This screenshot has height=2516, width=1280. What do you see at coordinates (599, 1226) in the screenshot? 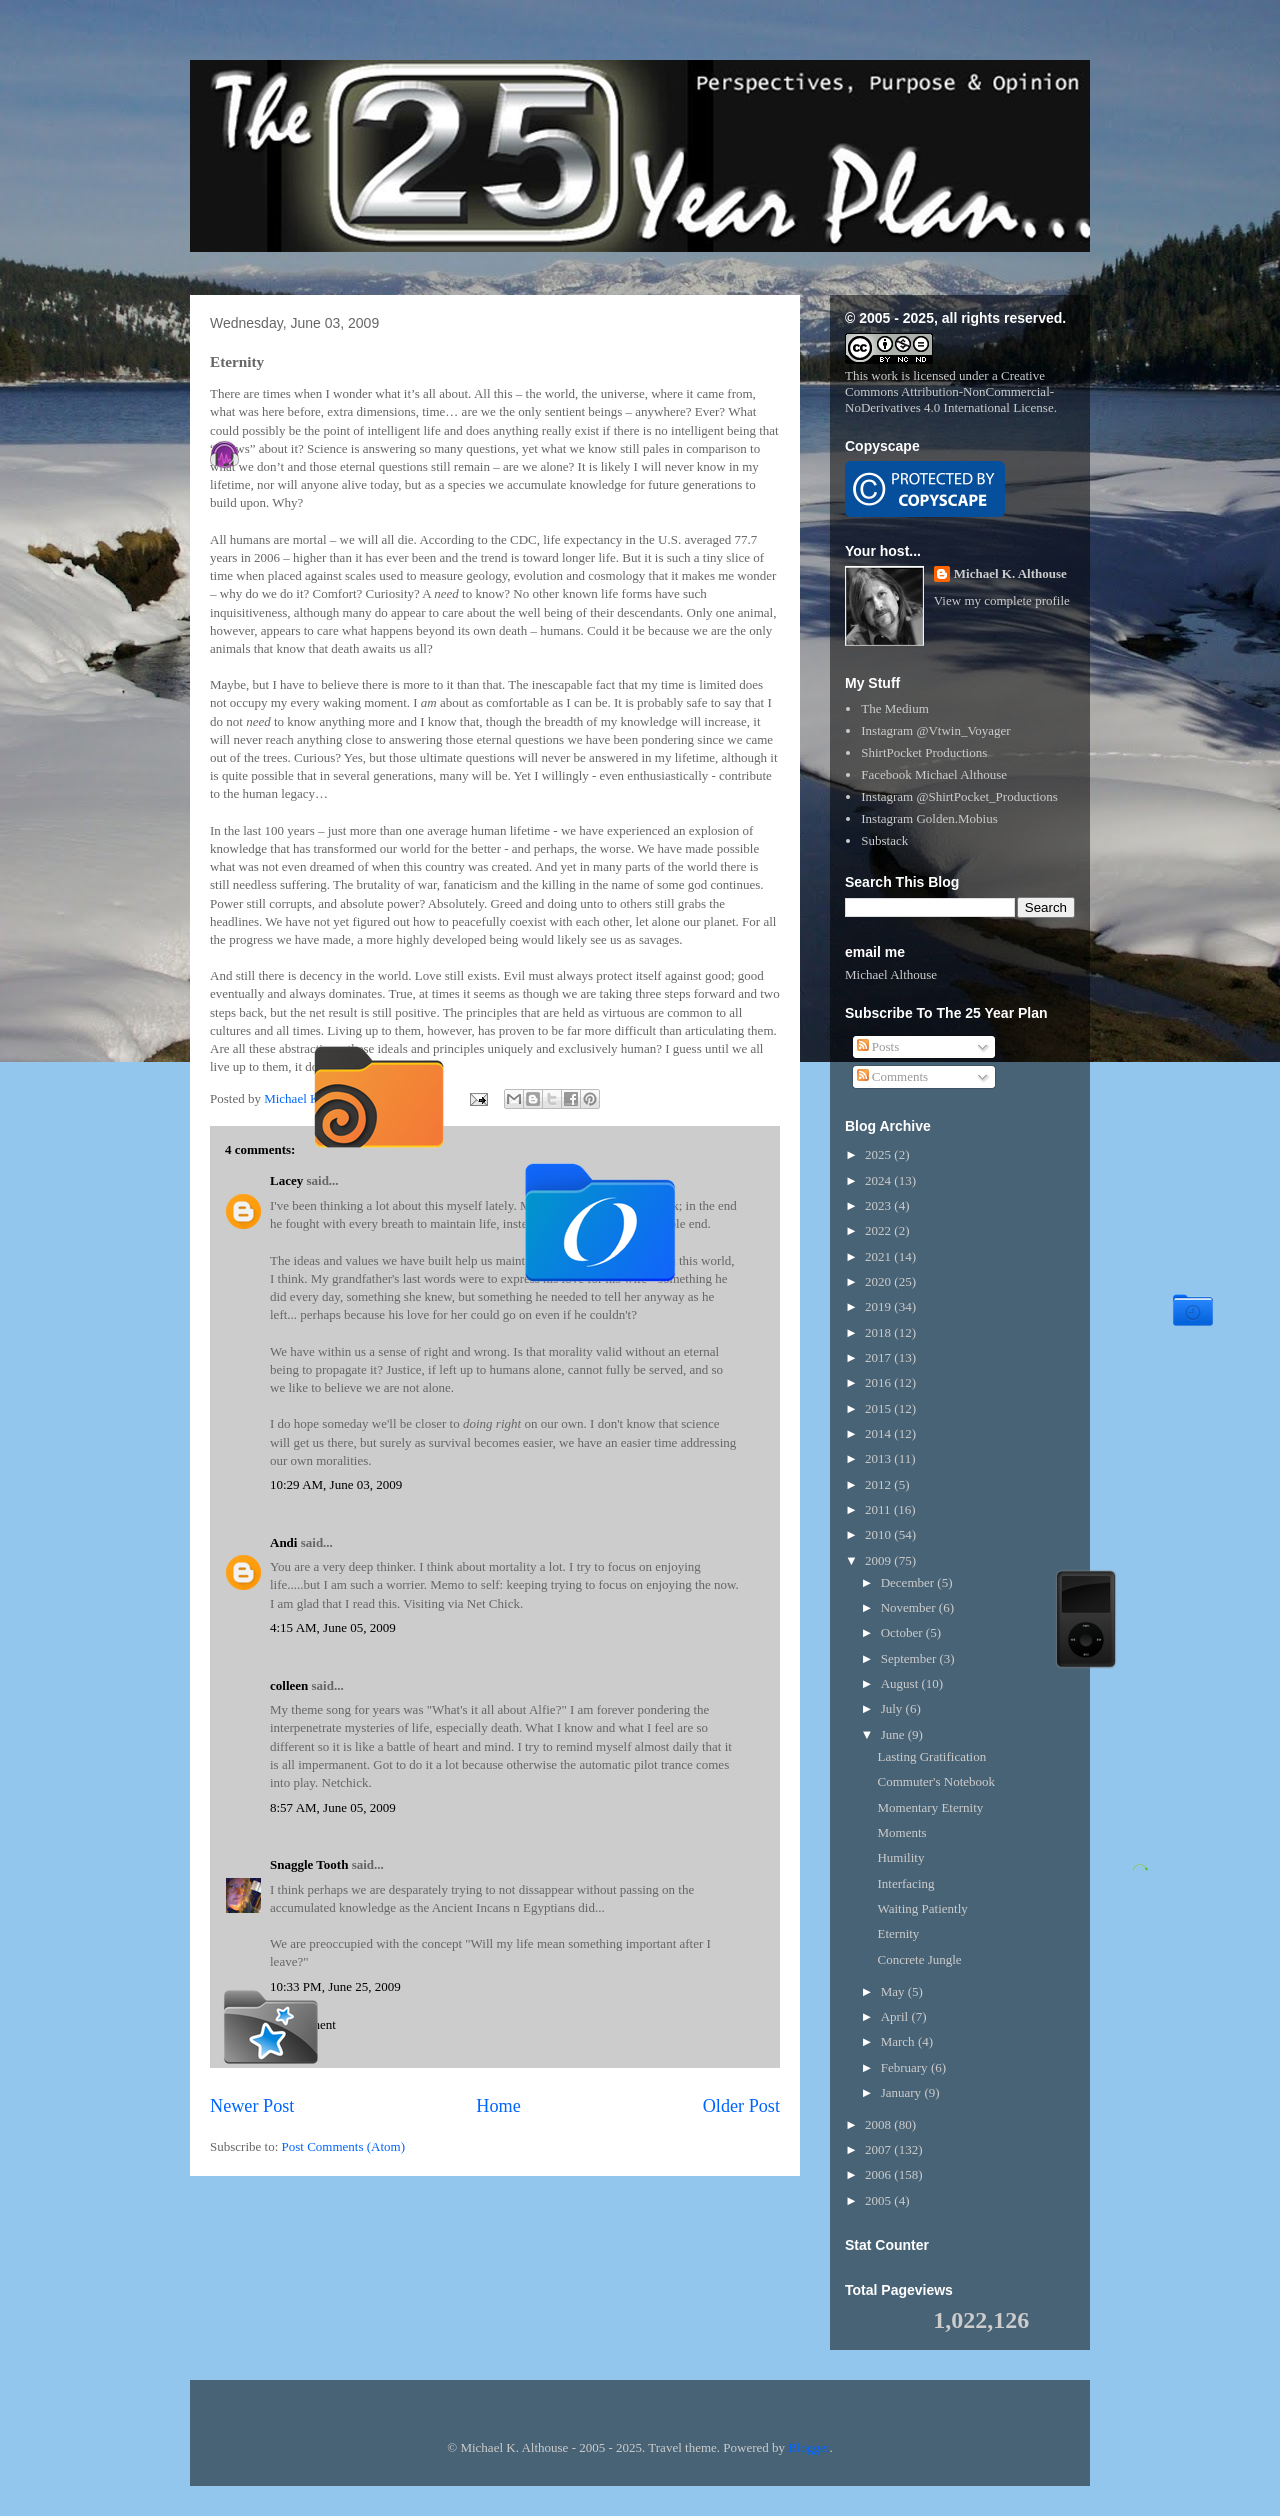
I see `open the IObit application folder` at bounding box center [599, 1226].